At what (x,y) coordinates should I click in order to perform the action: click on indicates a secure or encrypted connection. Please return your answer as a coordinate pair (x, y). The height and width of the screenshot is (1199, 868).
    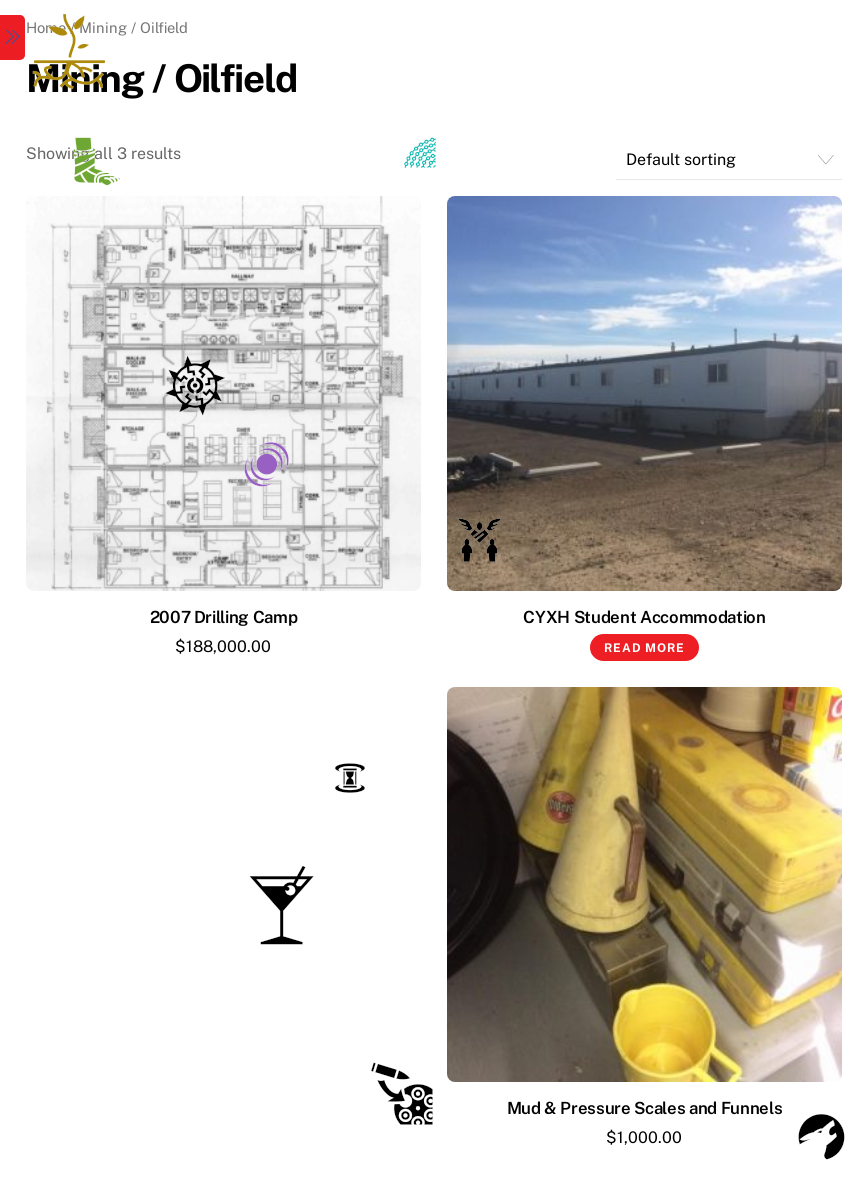
    Looking at the image, I should click on (420, 152).